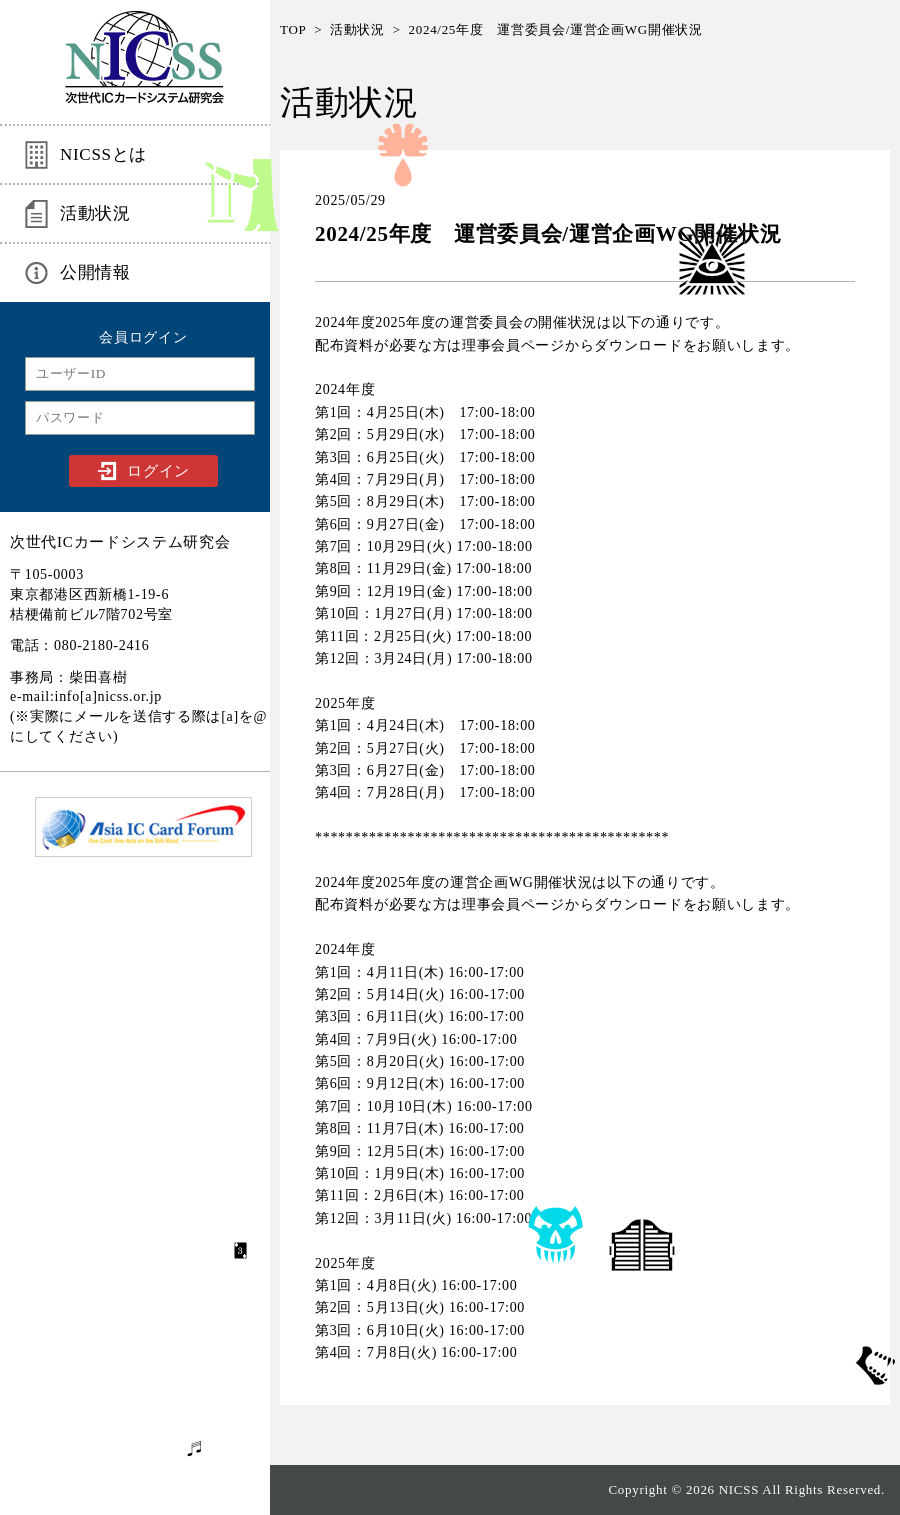 The width and height of the screenshot is (900, 1515). Describe the element at coordinates (242, 195) in the screenshot. I see `access playground or recreational areas` at that location.